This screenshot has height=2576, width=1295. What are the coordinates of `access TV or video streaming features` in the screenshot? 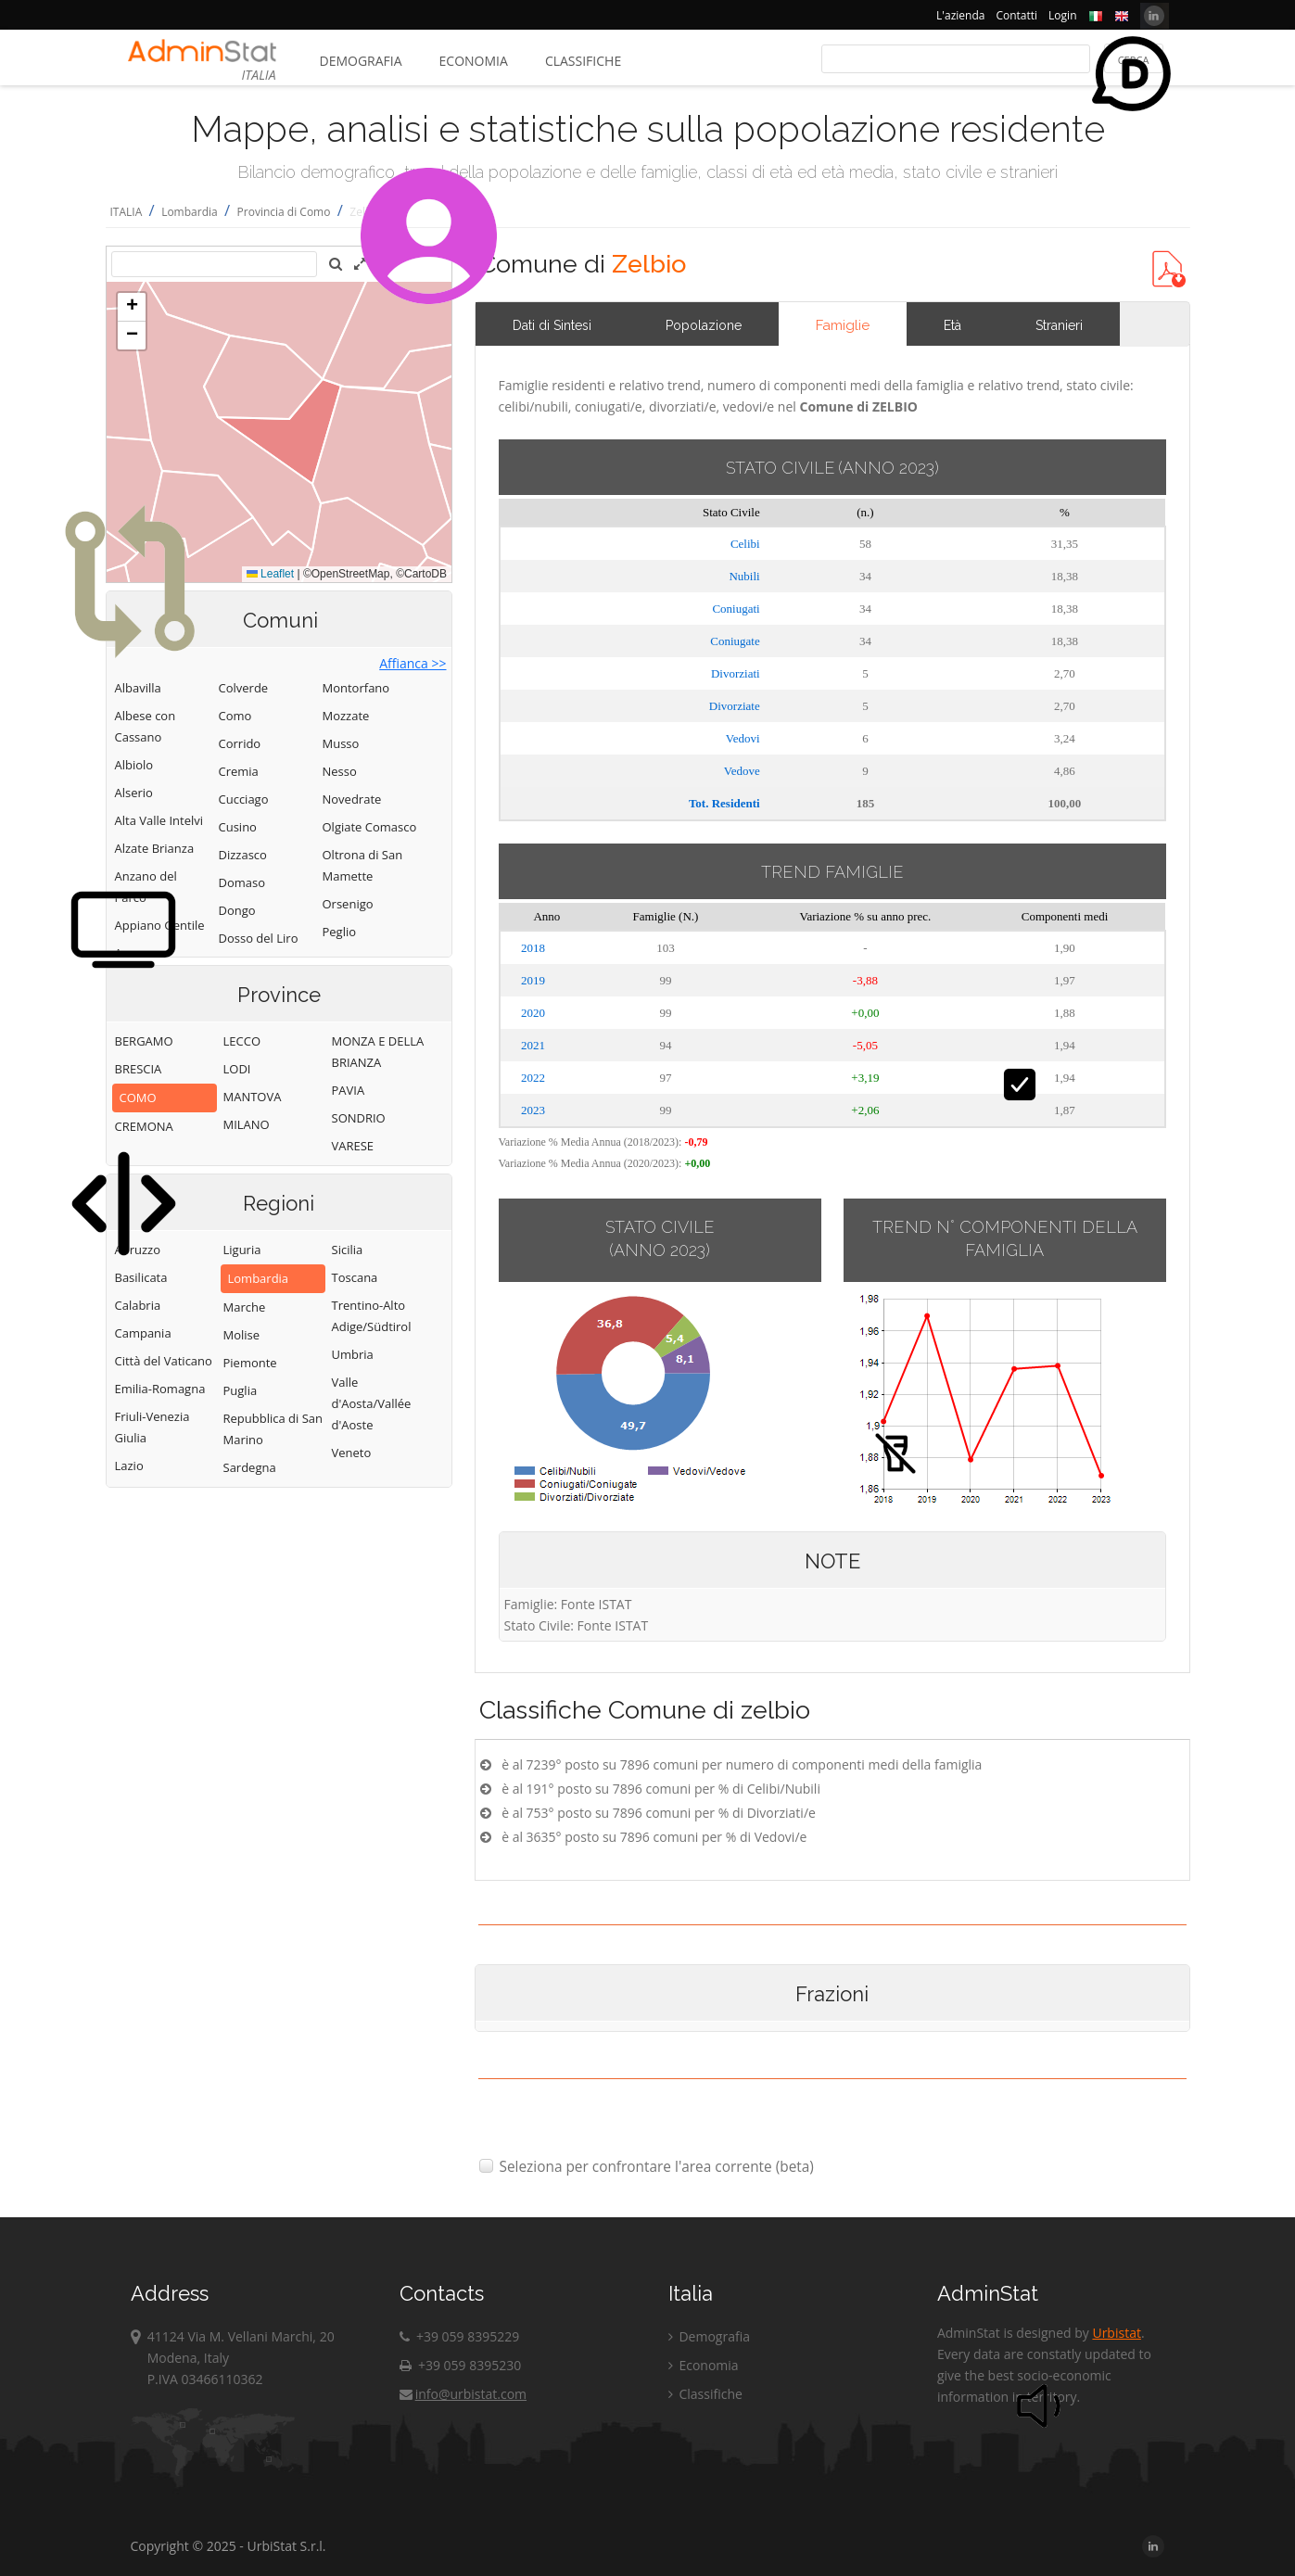 It's located at (123, 930).